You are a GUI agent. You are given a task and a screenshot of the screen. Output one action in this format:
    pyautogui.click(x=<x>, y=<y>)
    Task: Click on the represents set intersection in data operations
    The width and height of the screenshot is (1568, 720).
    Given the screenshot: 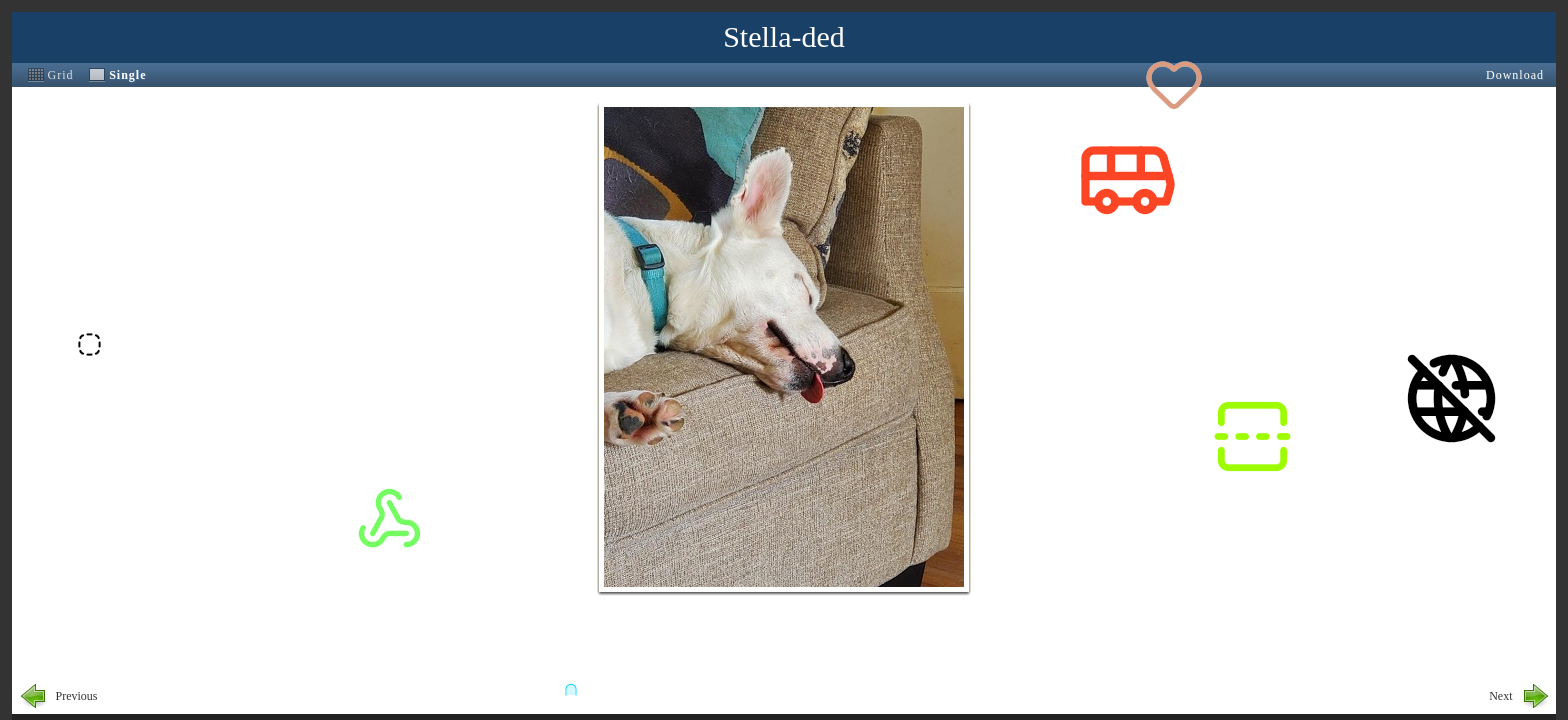 What is the action you would take?
    pyautogui.click(x=571, y=690)
    